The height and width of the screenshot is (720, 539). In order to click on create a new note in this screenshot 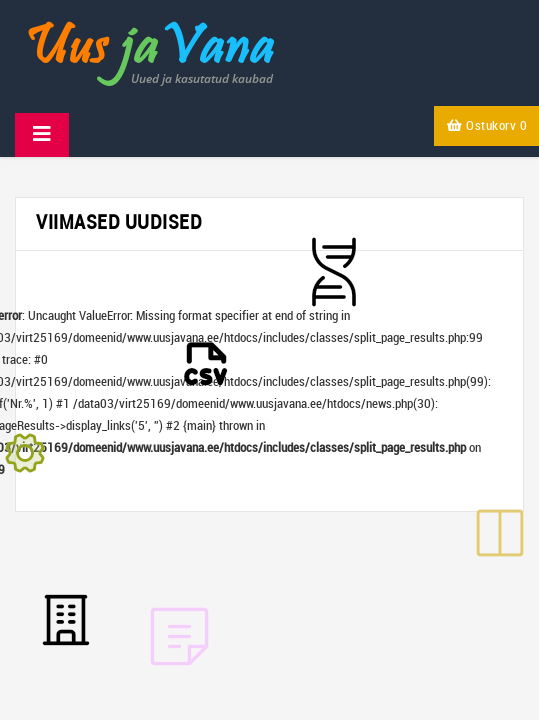, I will do `click(179, 636)`.